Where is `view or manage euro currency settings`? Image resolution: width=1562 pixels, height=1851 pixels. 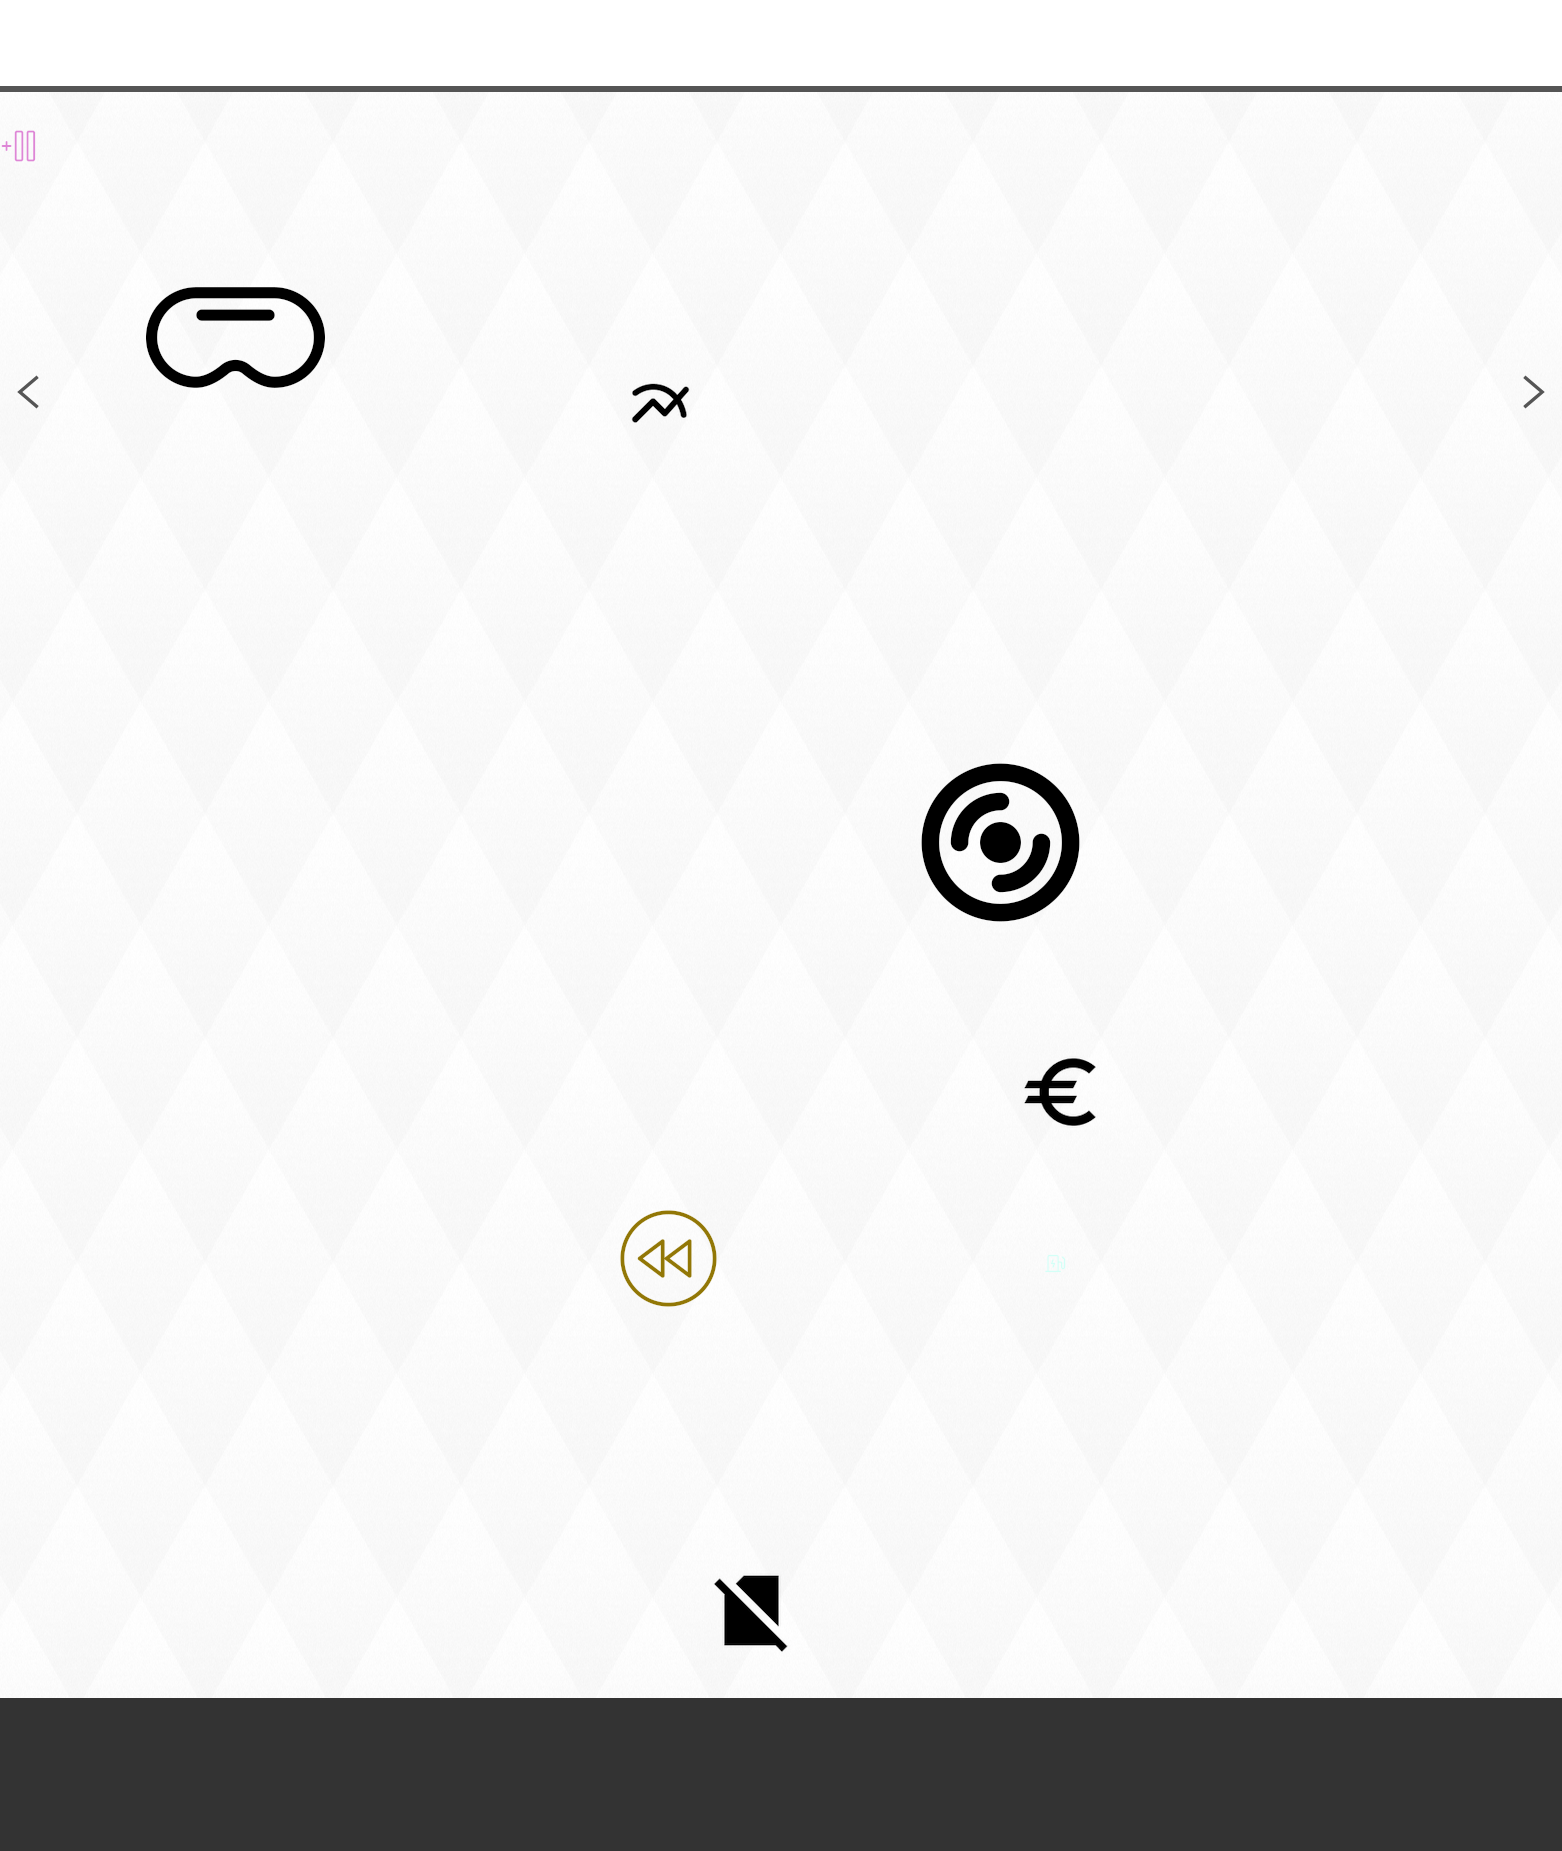 view or manage euro currency settings is located at coordinates (1062, 1092).